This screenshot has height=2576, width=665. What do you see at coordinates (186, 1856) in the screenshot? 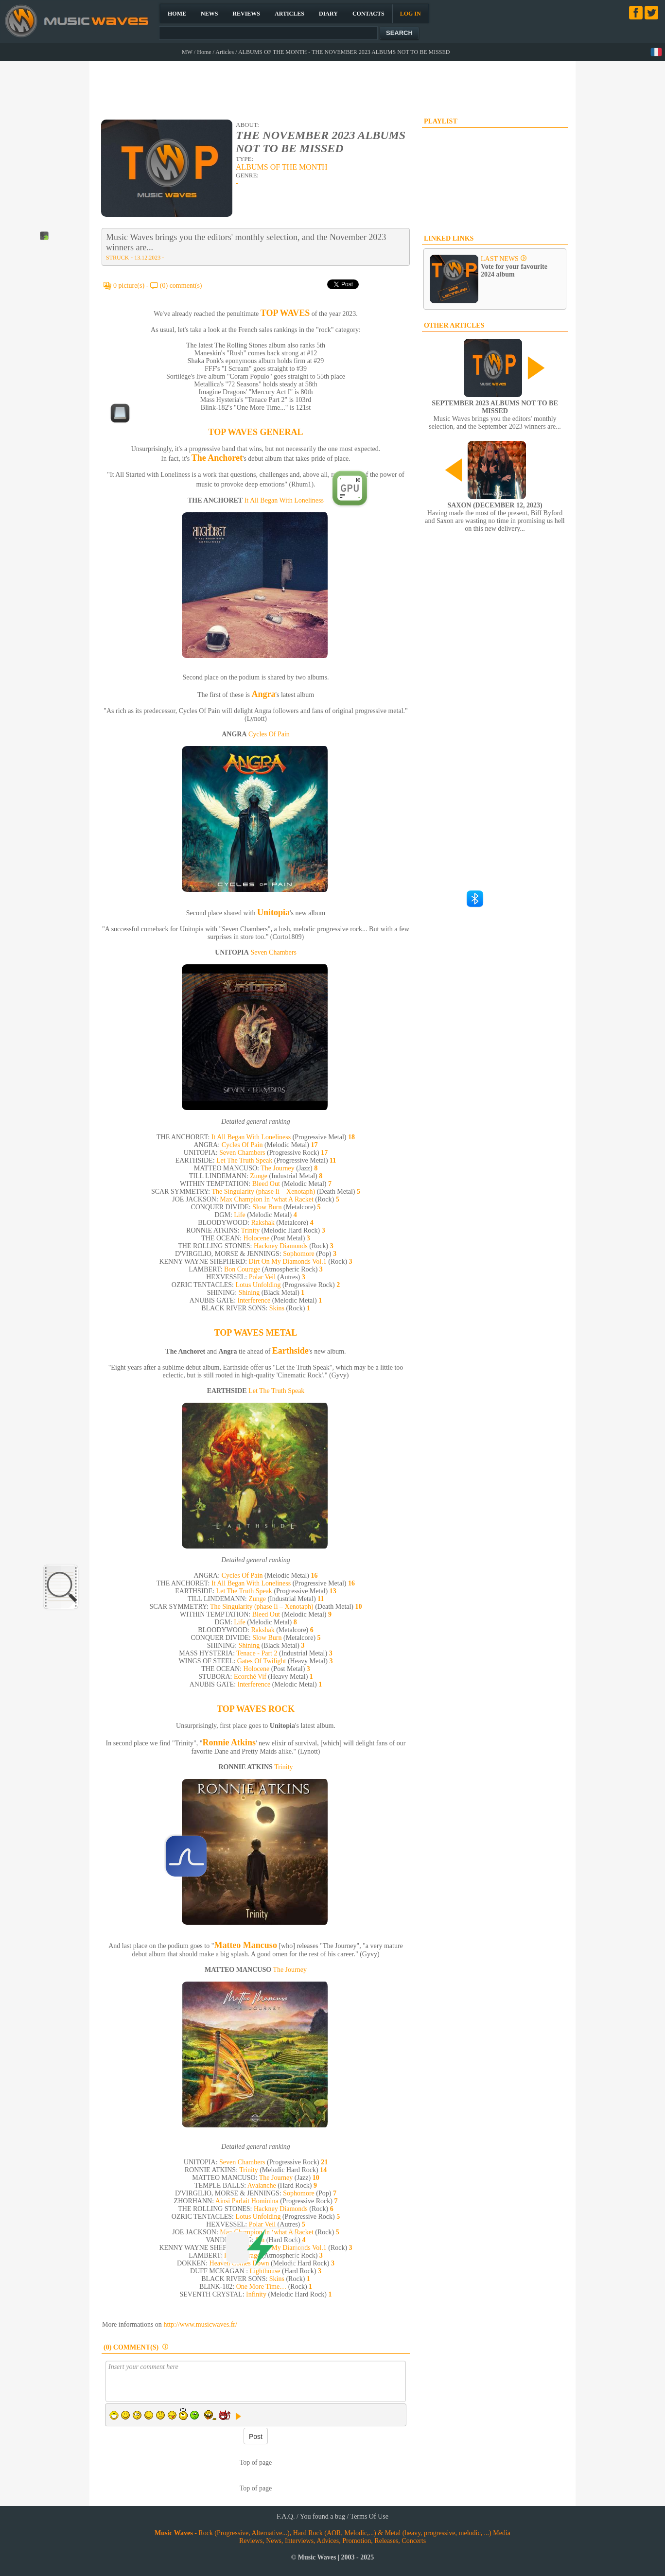
I see `open wireshark network protocol analyzer` at bounding box center [186, 1856].